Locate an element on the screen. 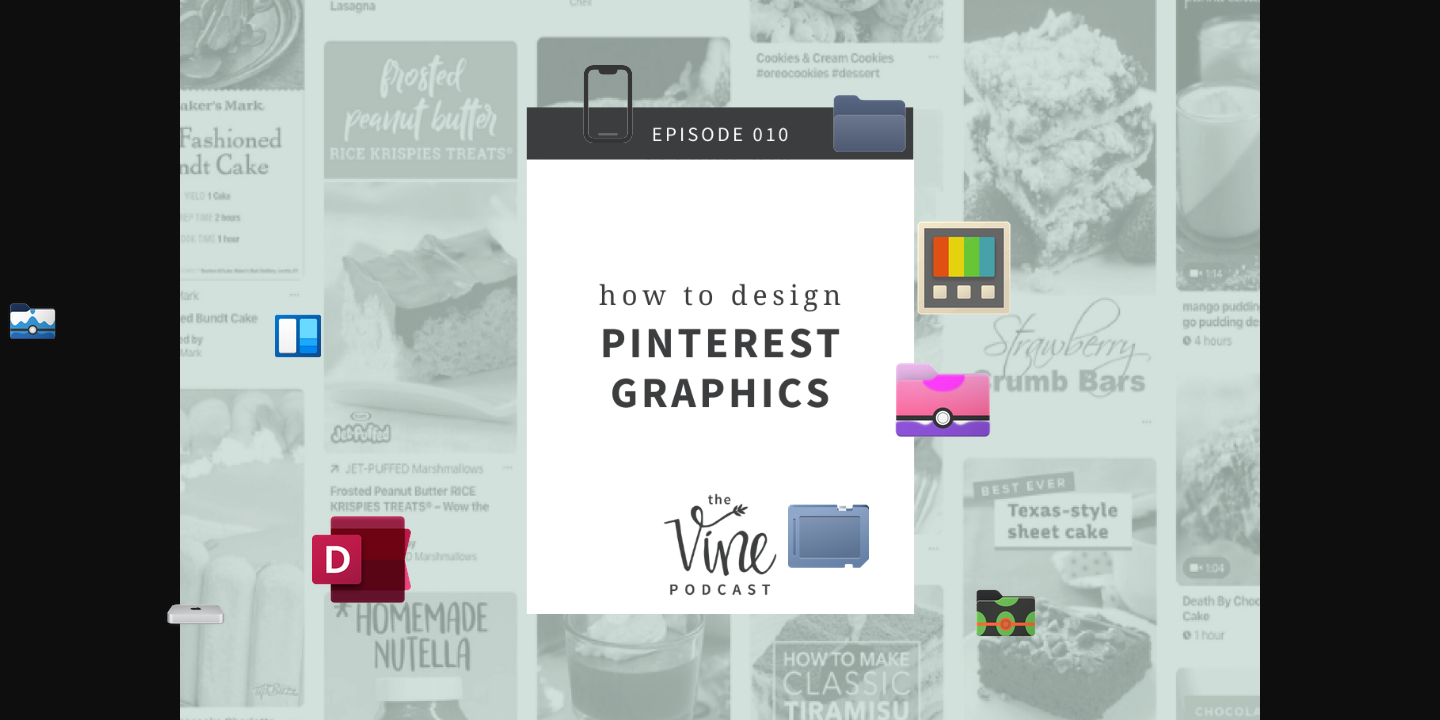 The image size is (1440, 720). open folder containing pokémon dusk ball themed content is located at coordinates (1005, 614).